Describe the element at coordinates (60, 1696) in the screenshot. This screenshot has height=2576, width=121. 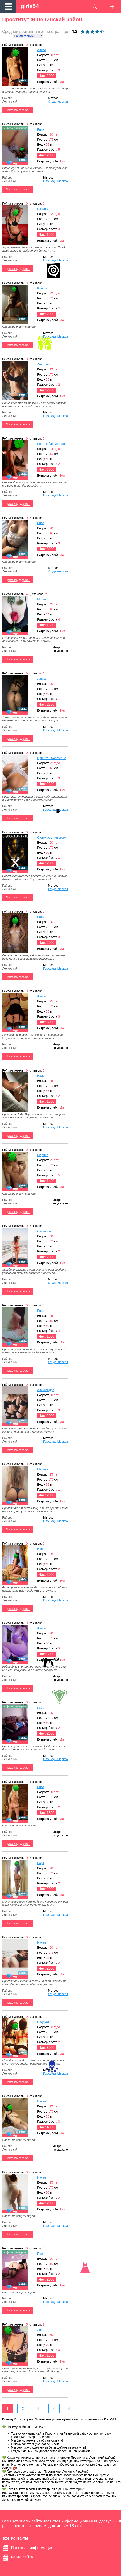
I see `indicates active shield or defense power-up` at that location.